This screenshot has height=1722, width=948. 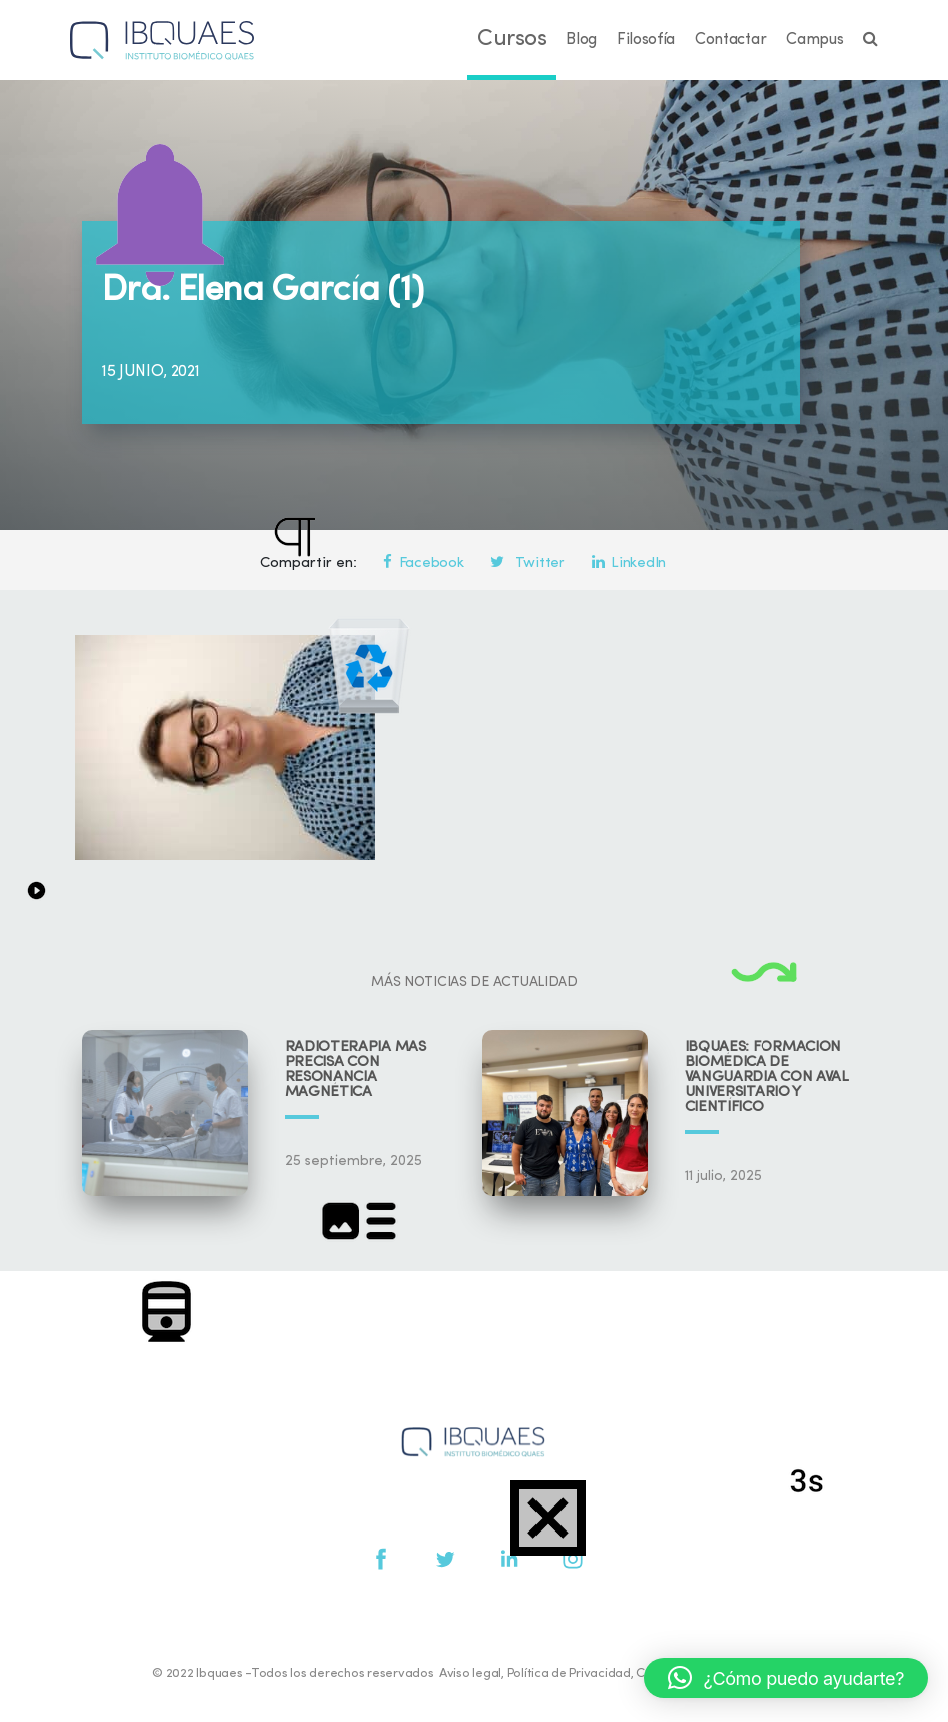 I want to click on empty recycle bin with no deleted items, so click(x=369, y=666).